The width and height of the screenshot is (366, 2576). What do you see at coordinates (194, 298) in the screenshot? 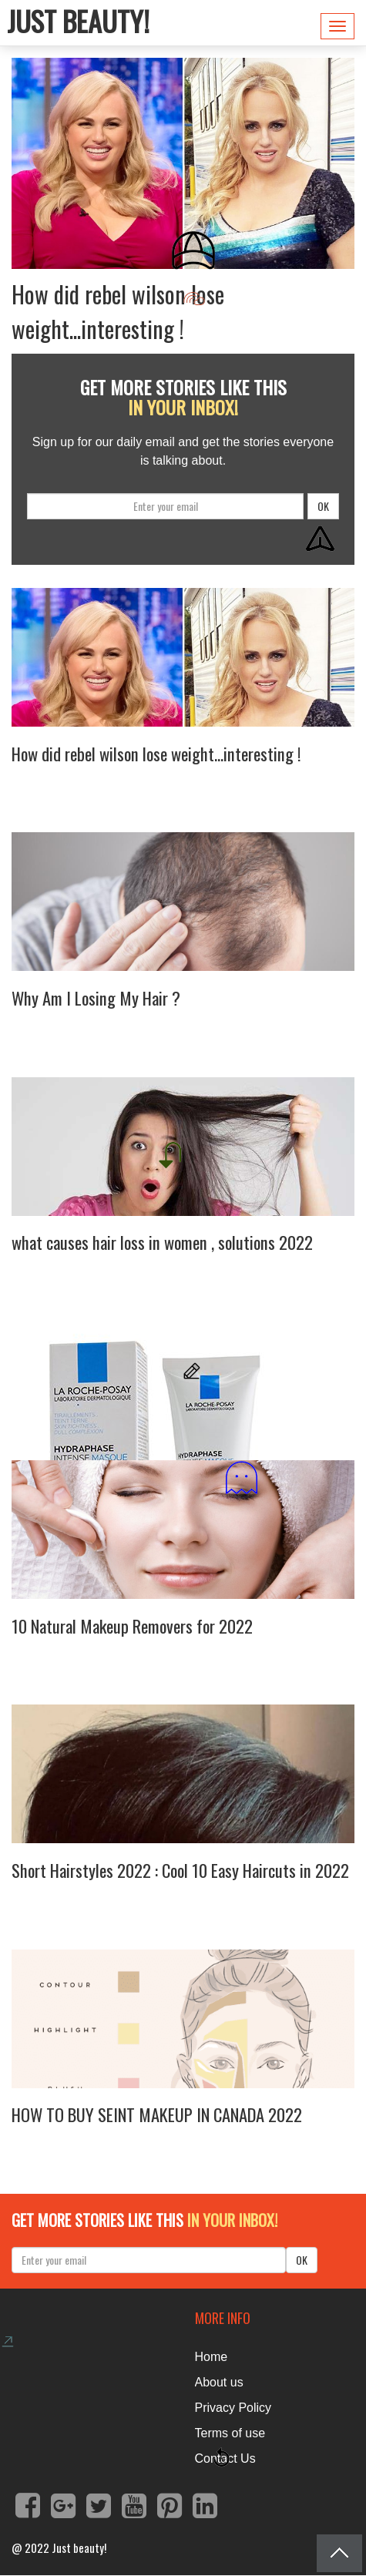
I see `view weather conditions` at bounding box center [194, 298].